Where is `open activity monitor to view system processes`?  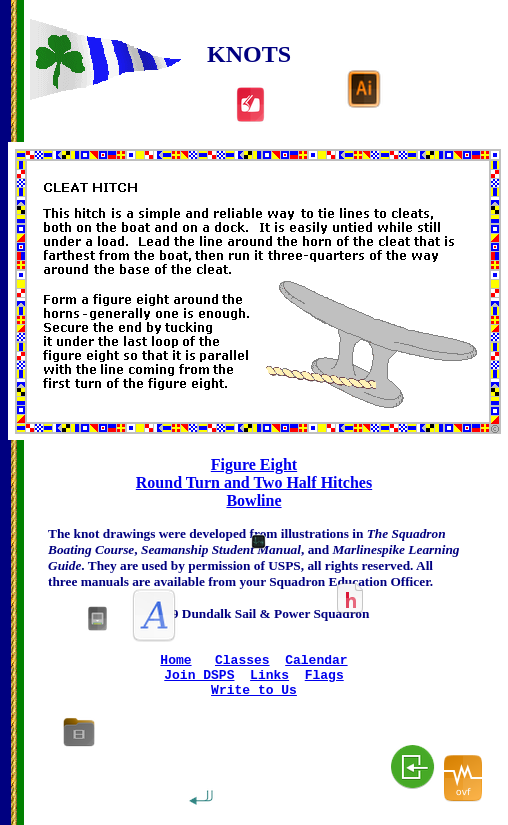 open activity monitor to view system processes is located at coordinates (258, 541).